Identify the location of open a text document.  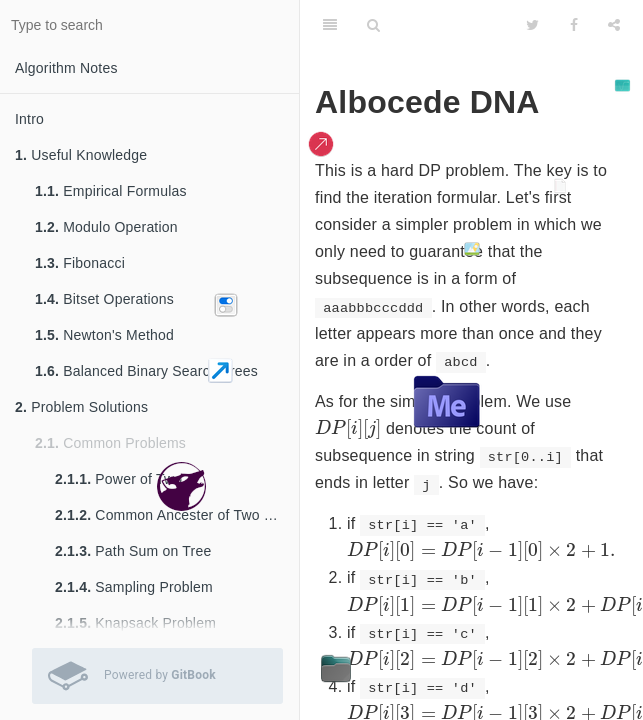
(560, 186).